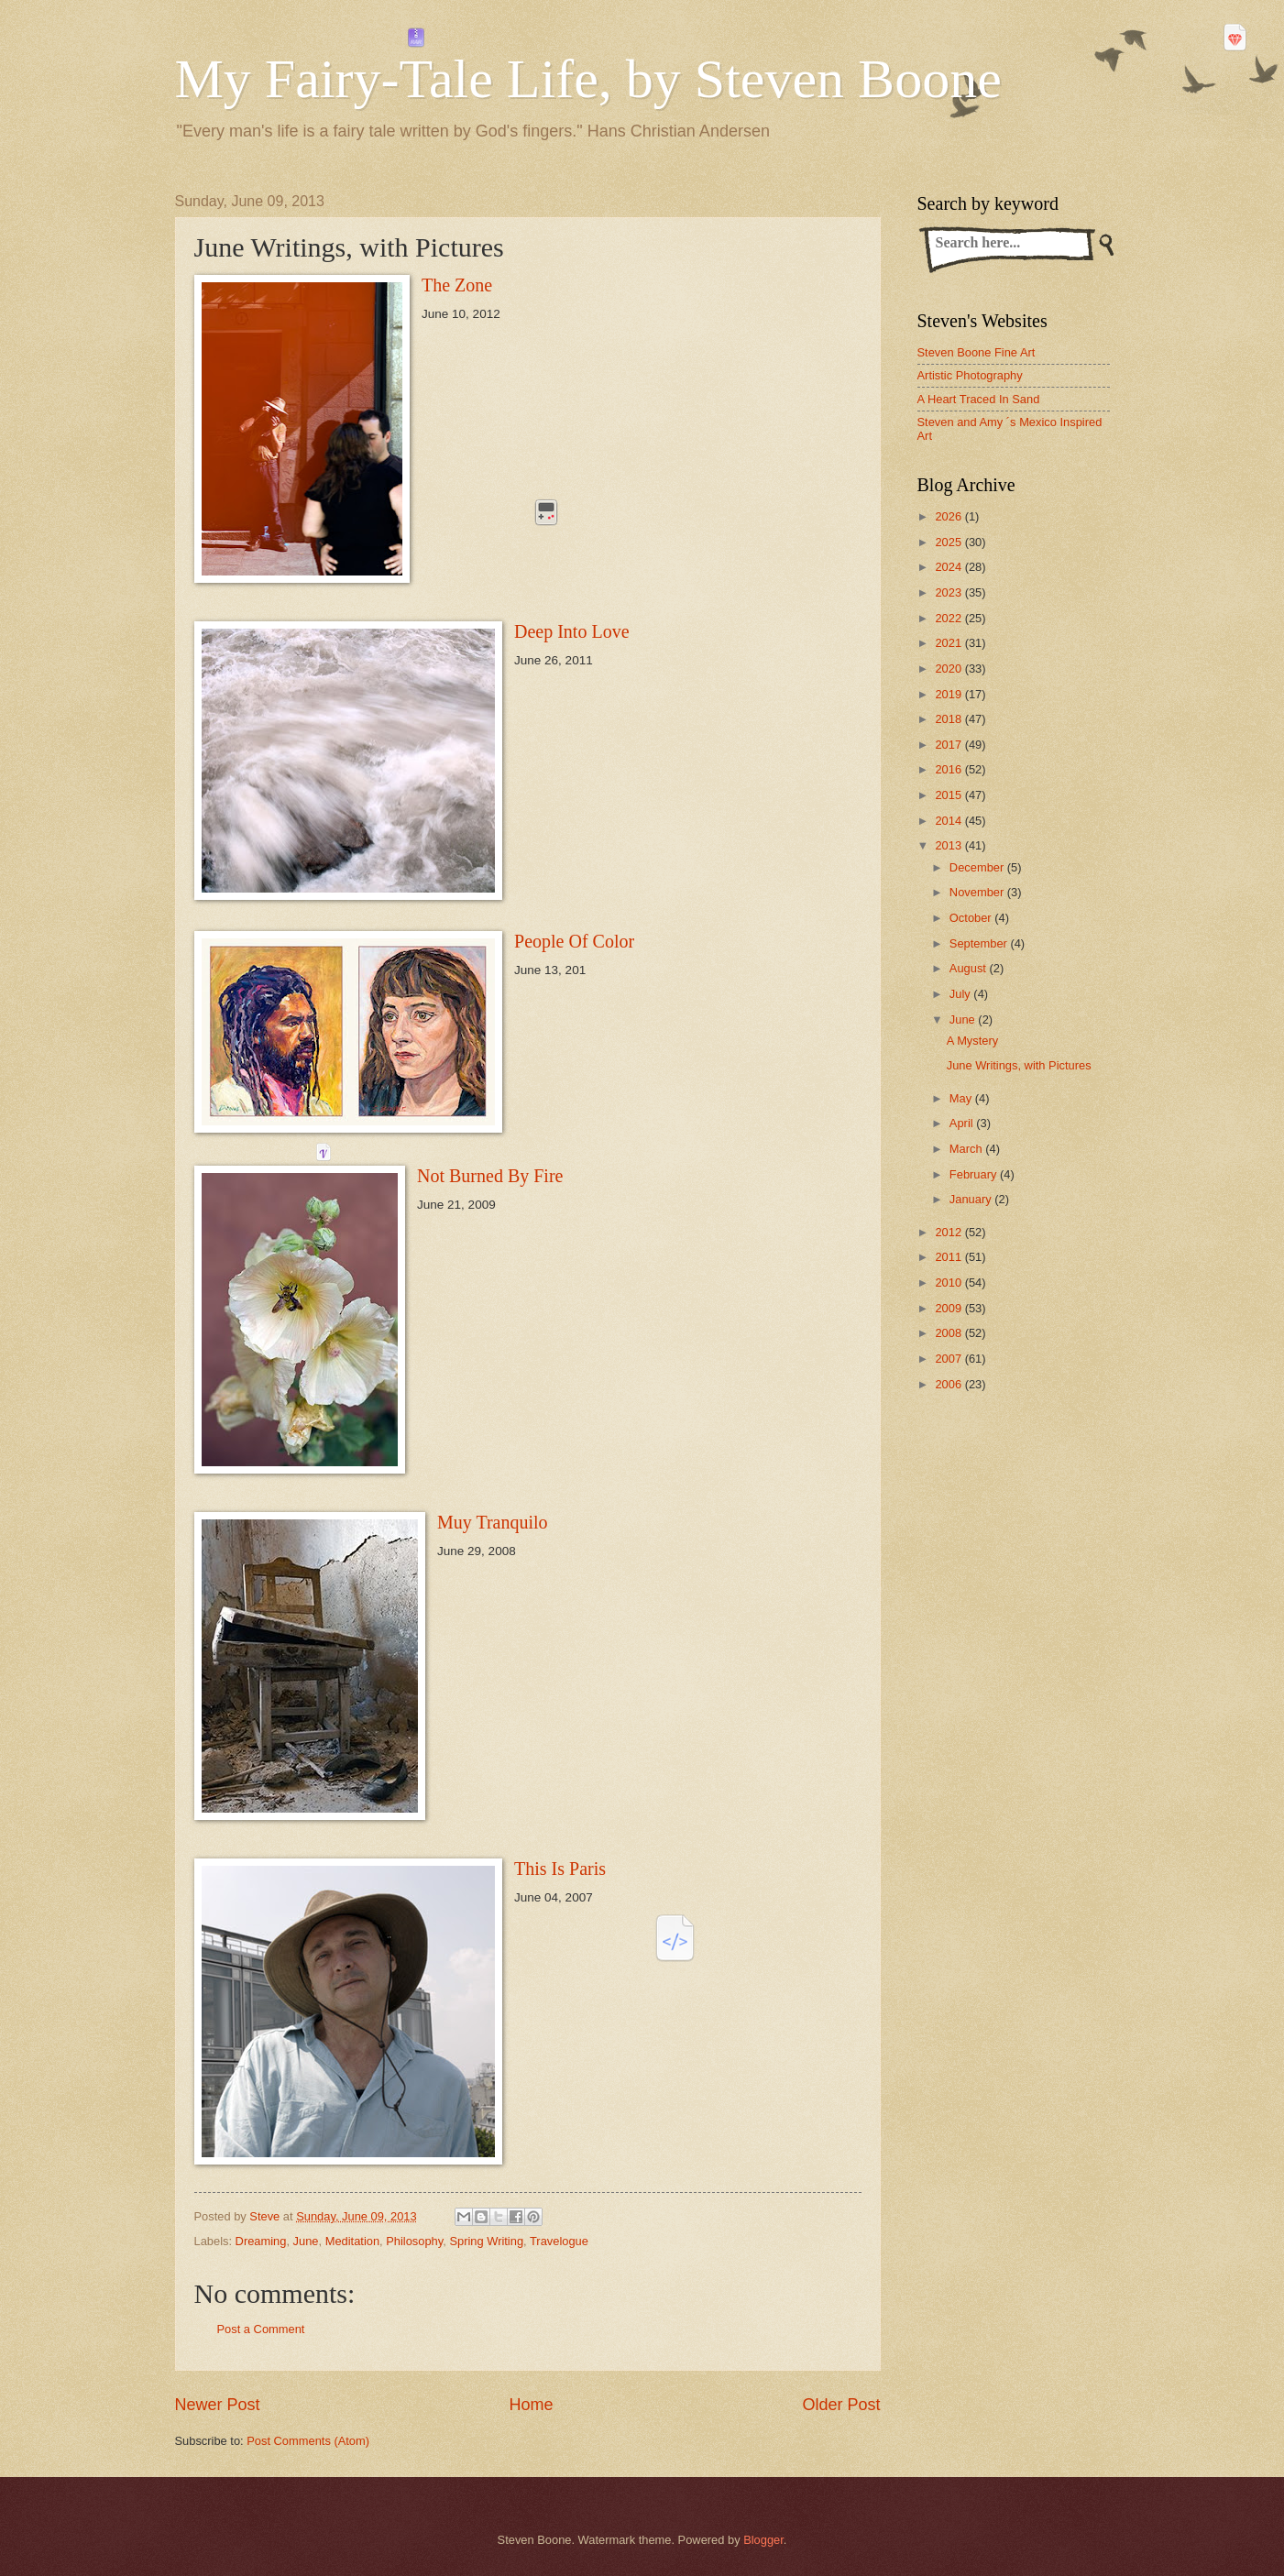  I want to click on open the game center or gaming app, so click(546, 512).